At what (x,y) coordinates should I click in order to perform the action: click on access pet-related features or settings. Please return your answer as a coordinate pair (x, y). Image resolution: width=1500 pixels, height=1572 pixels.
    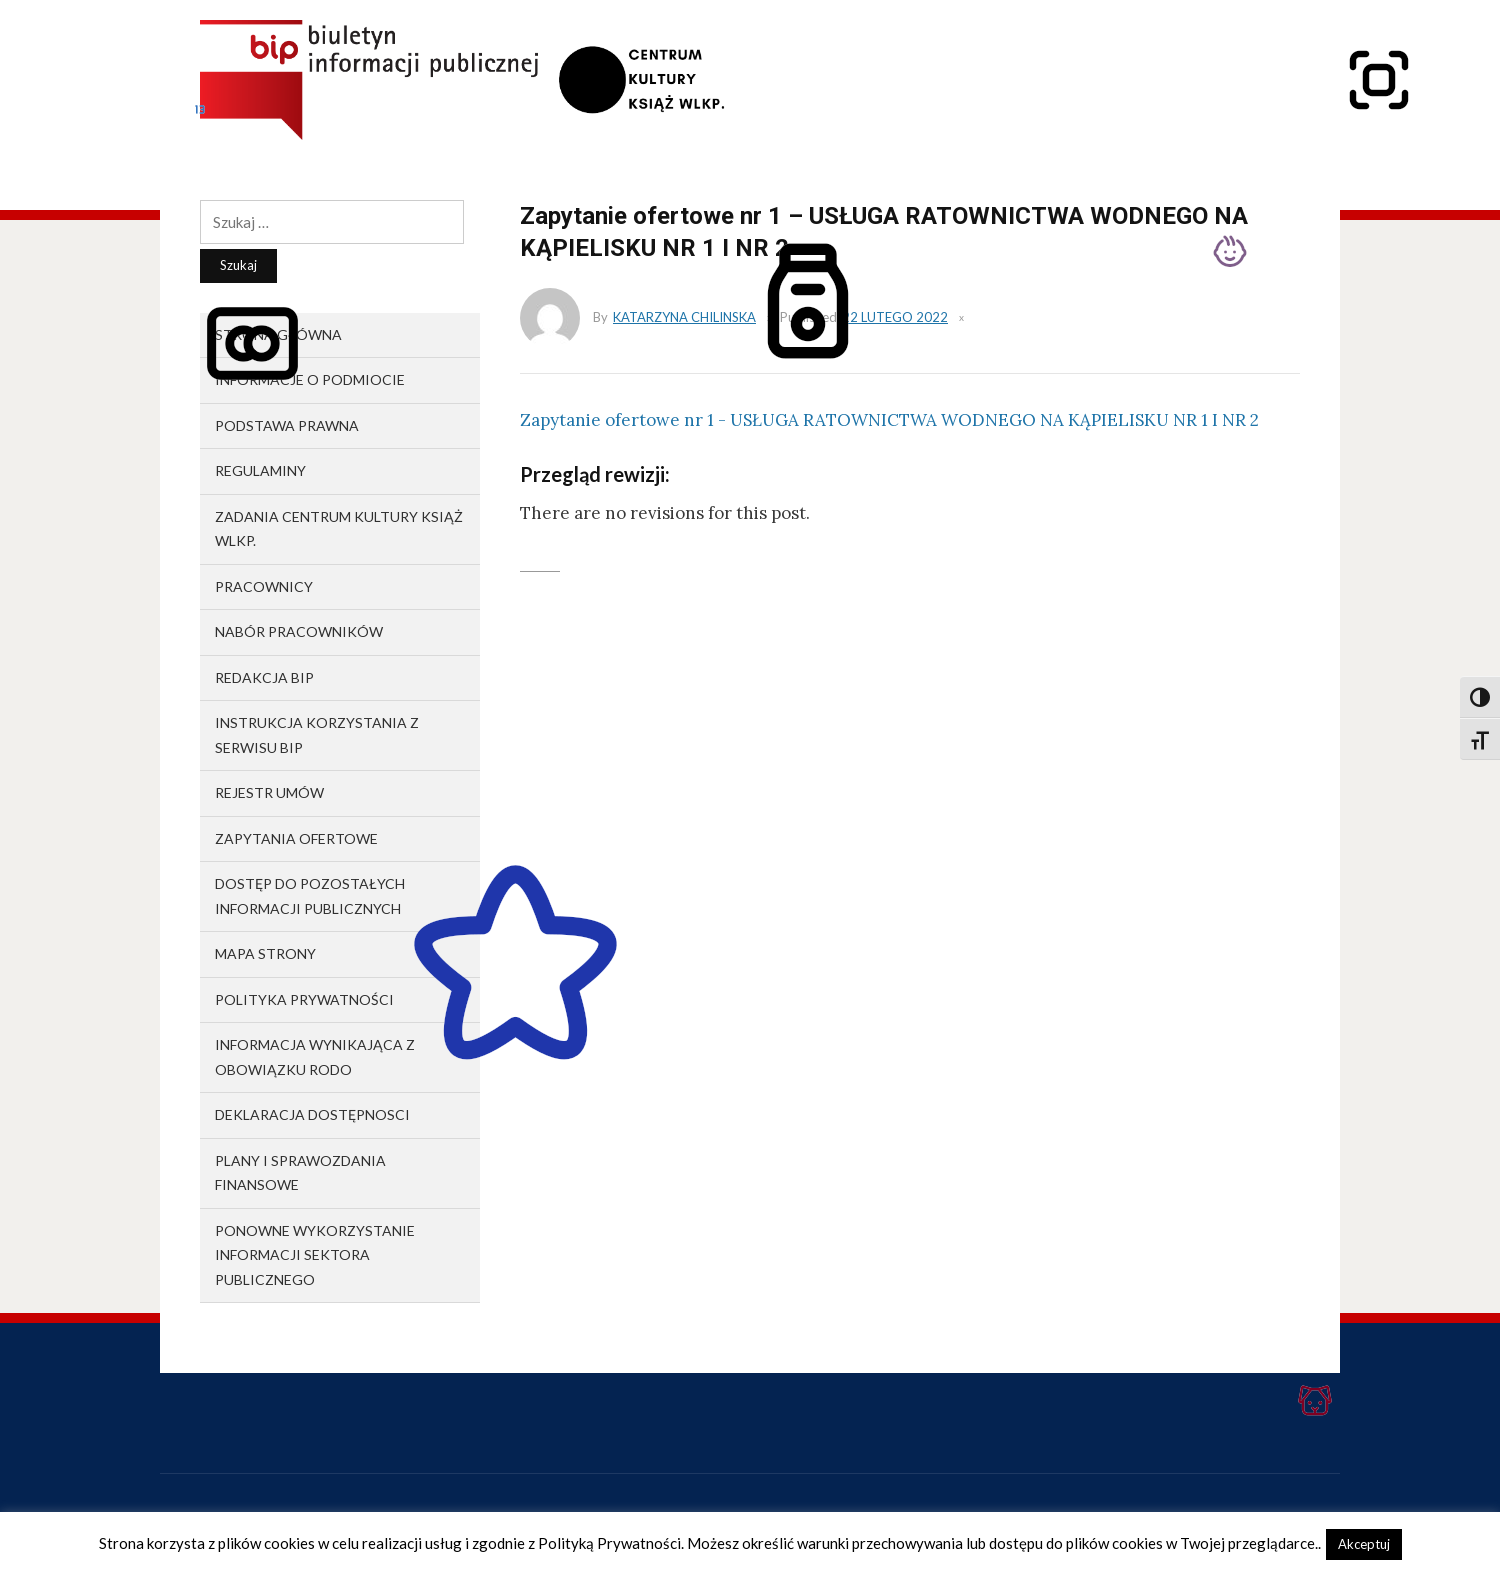
    Looking at the image, I should click on (1315, 1401).